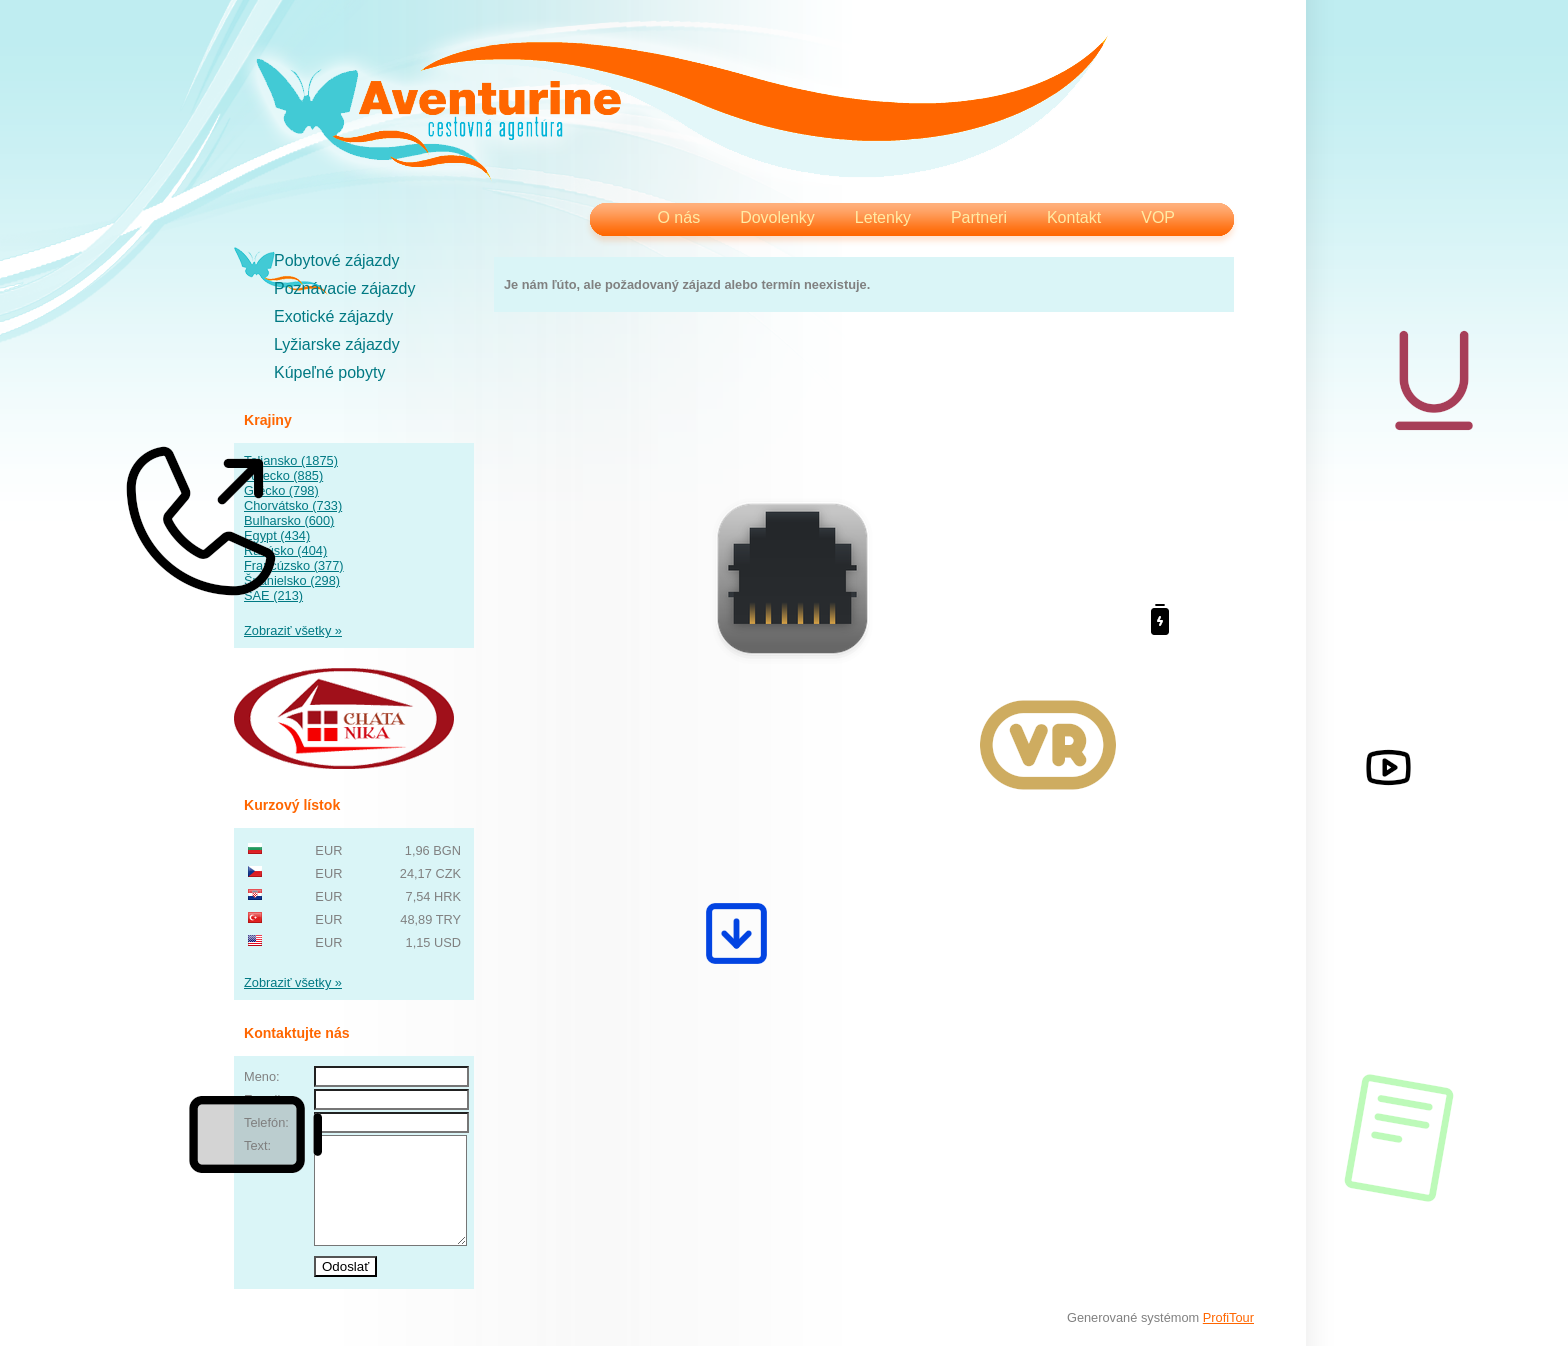 Image resolution: width=1568 pixels, height=1367 pixels. What do you see at coordinates (1160, 620) in the screenshot?
I see `indicates device is currently charging` at bounding box center [1160, 620].